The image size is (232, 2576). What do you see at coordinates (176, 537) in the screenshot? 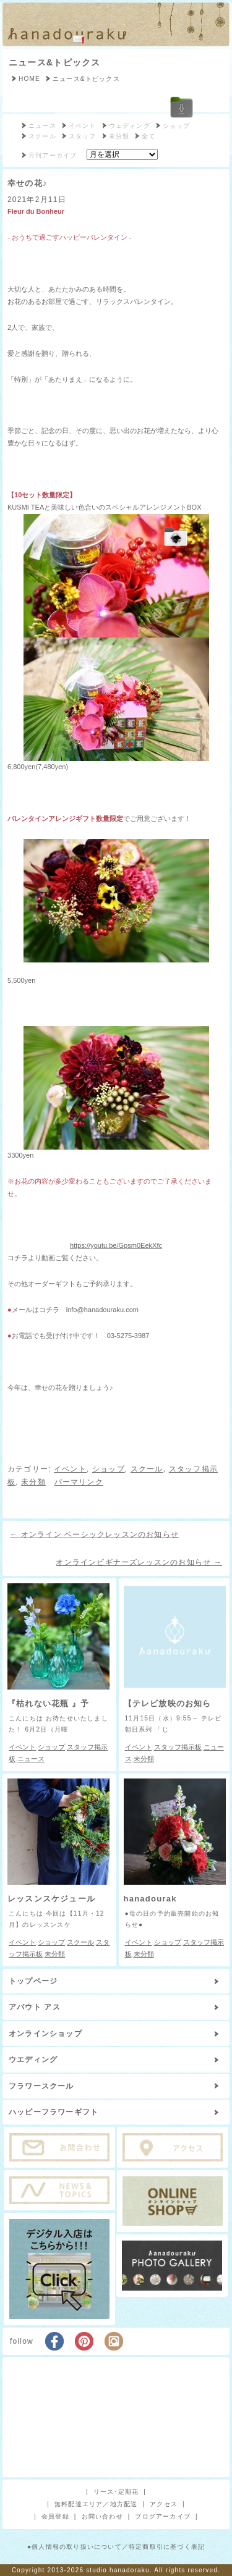
I see `open inkscape project files folder` at bounding box center [176, 537].